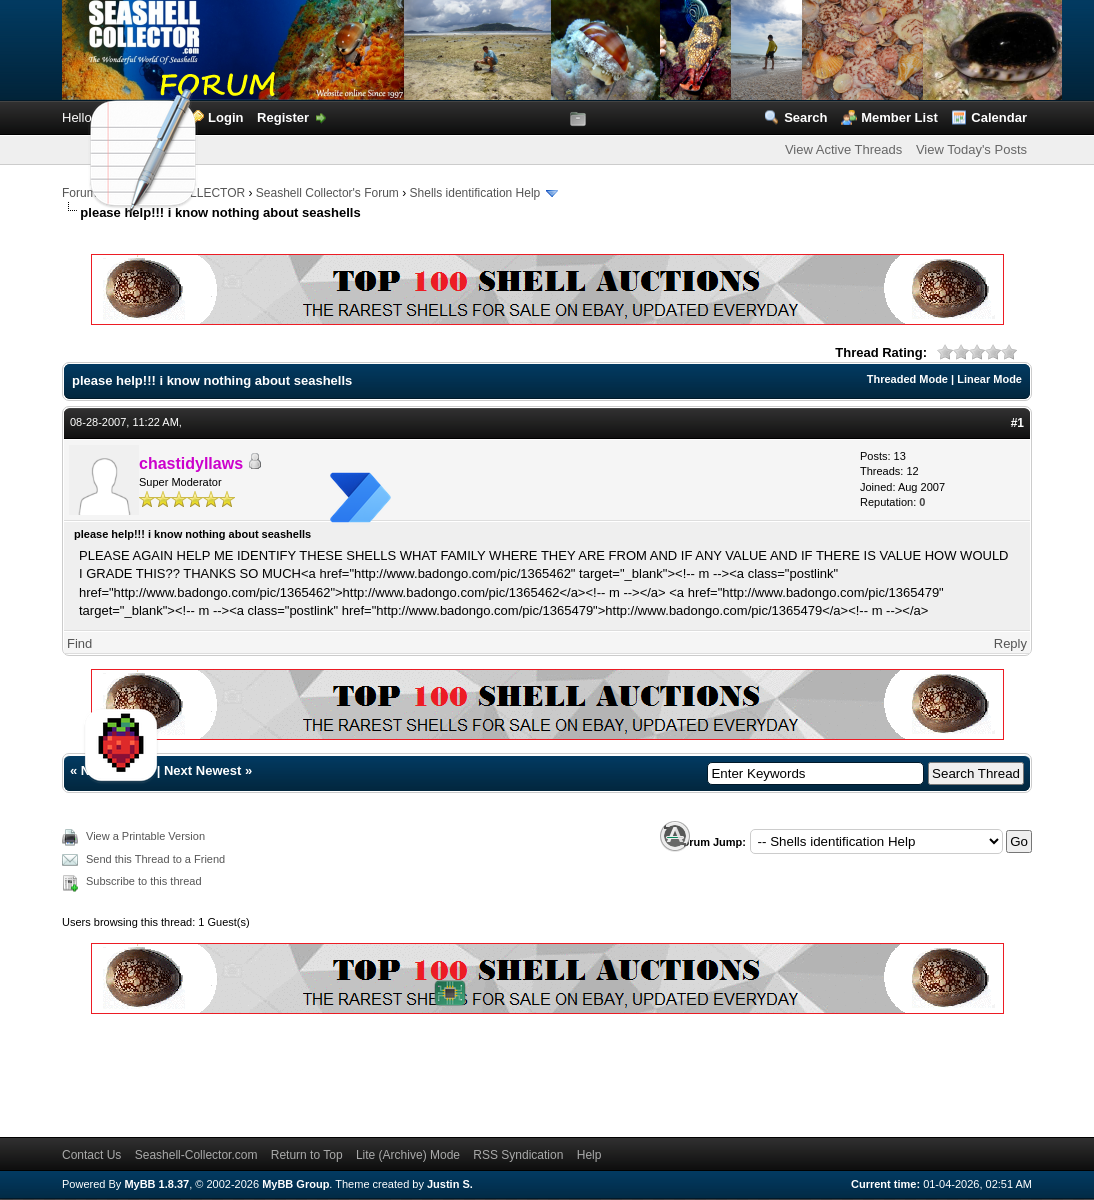  I want to click on open the file manager application, so click(578, 119).